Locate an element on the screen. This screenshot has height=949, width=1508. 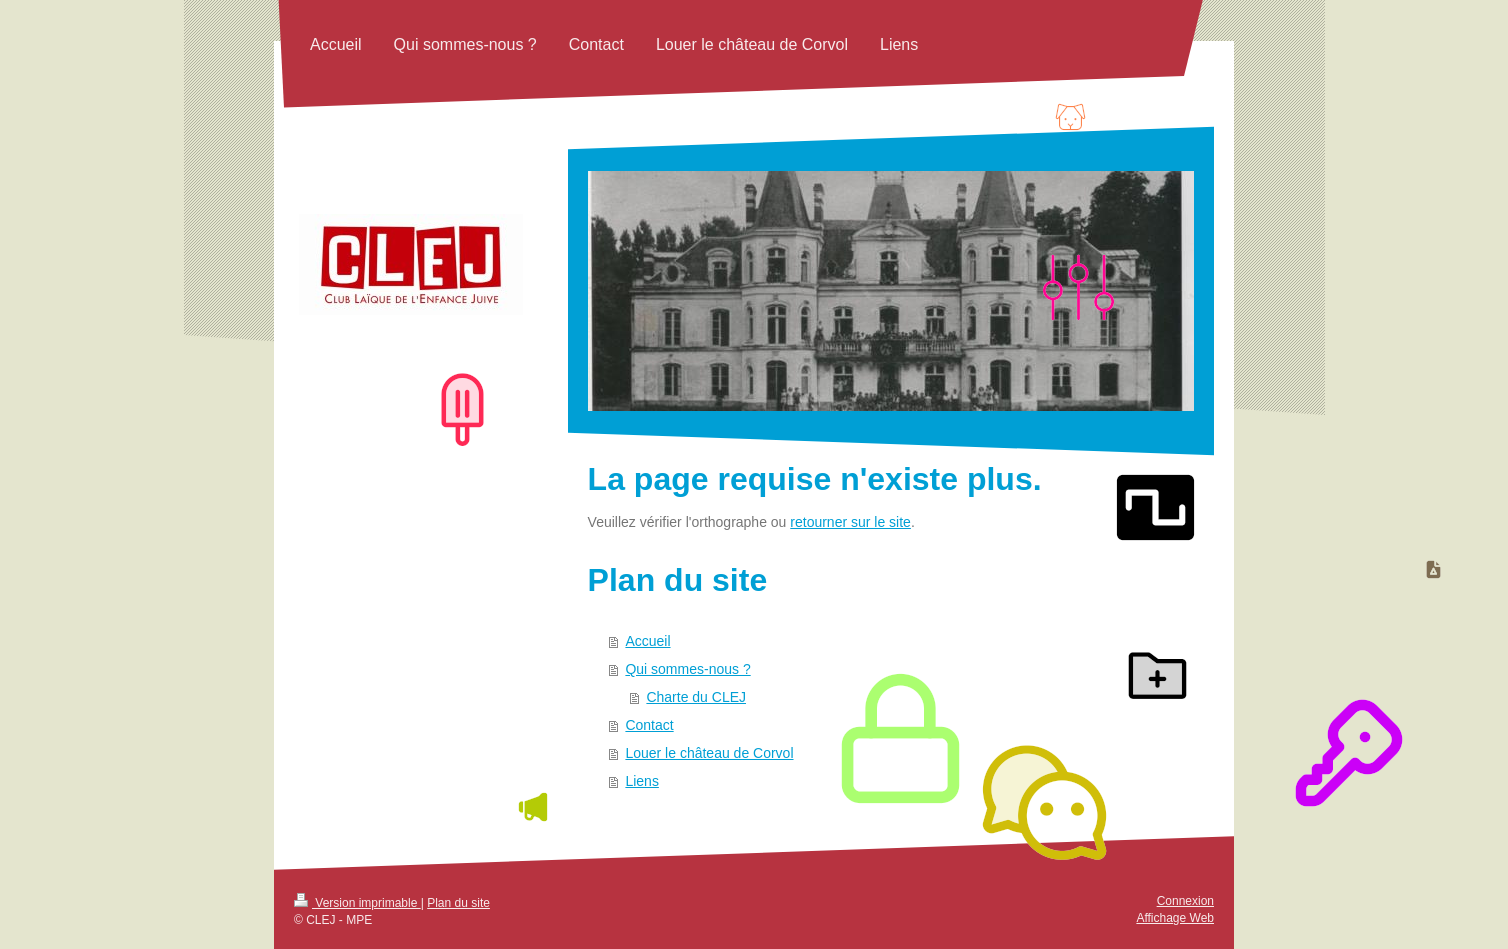
toggle square wave audio signal is located at coordinates (1155, 507).